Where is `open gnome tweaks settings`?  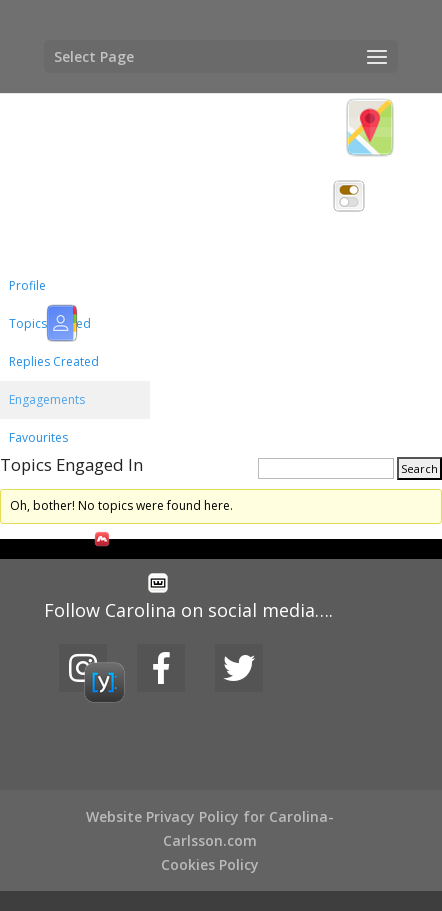
open gnome tweaks settings is located at coordinates (349, 196).